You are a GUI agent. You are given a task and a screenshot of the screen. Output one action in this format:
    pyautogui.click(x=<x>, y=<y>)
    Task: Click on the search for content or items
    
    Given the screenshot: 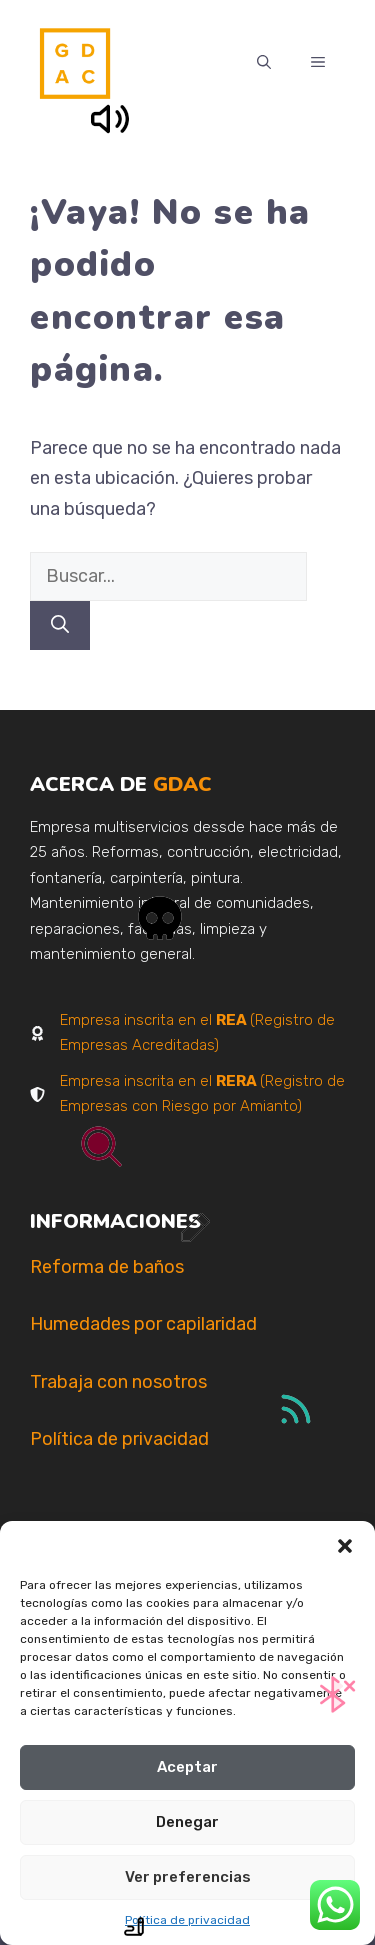 What is the action you would take?
    pyautogui.click(x=101, y=1146)
    